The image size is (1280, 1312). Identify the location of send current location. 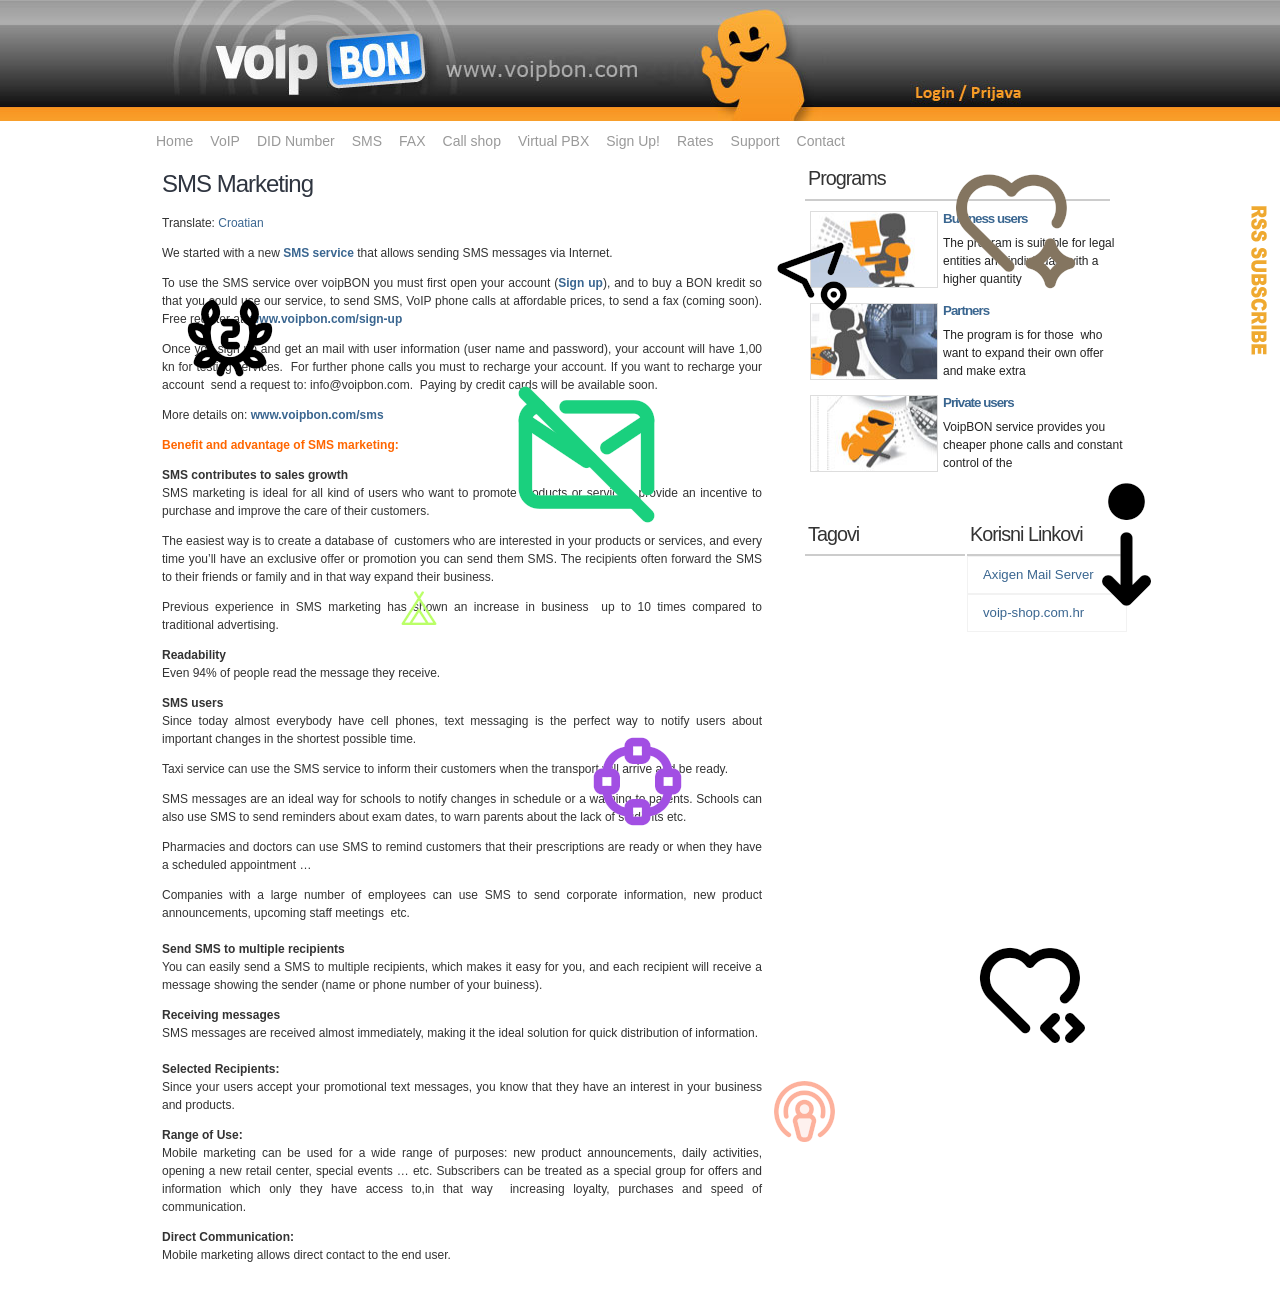
(811, 275).